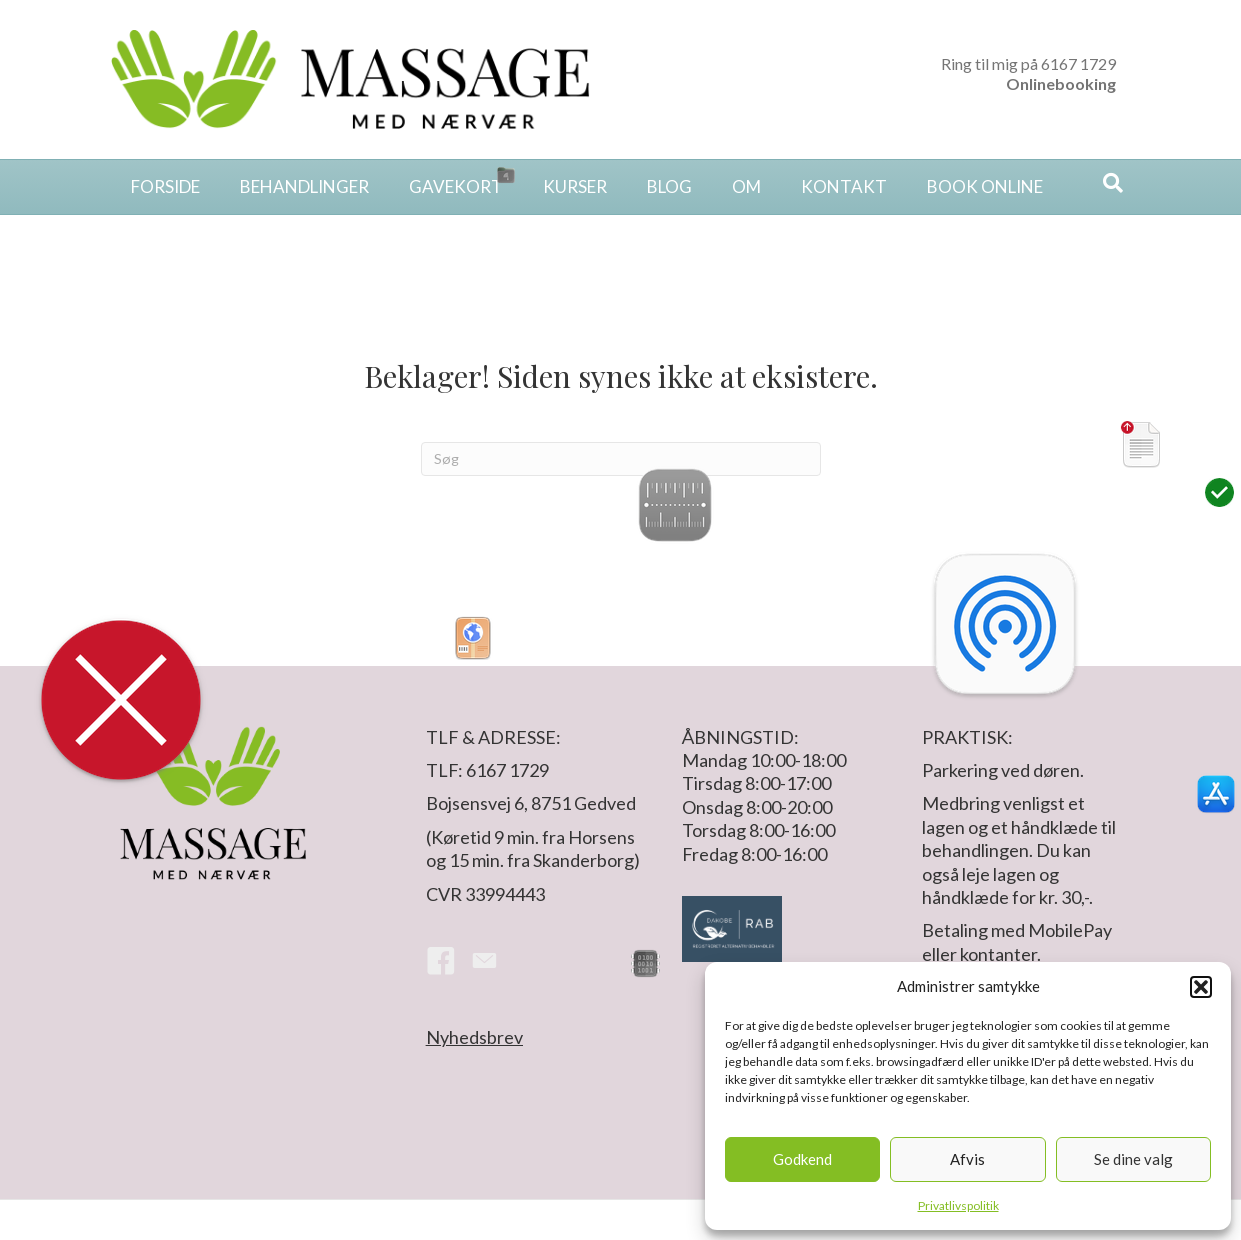 The height and width of the screenshot is (1240, 1241). What do you see at coordinates (645, 963) in the screenshot?
I see `firmware file or binary data` at bounding box center [645, 963].